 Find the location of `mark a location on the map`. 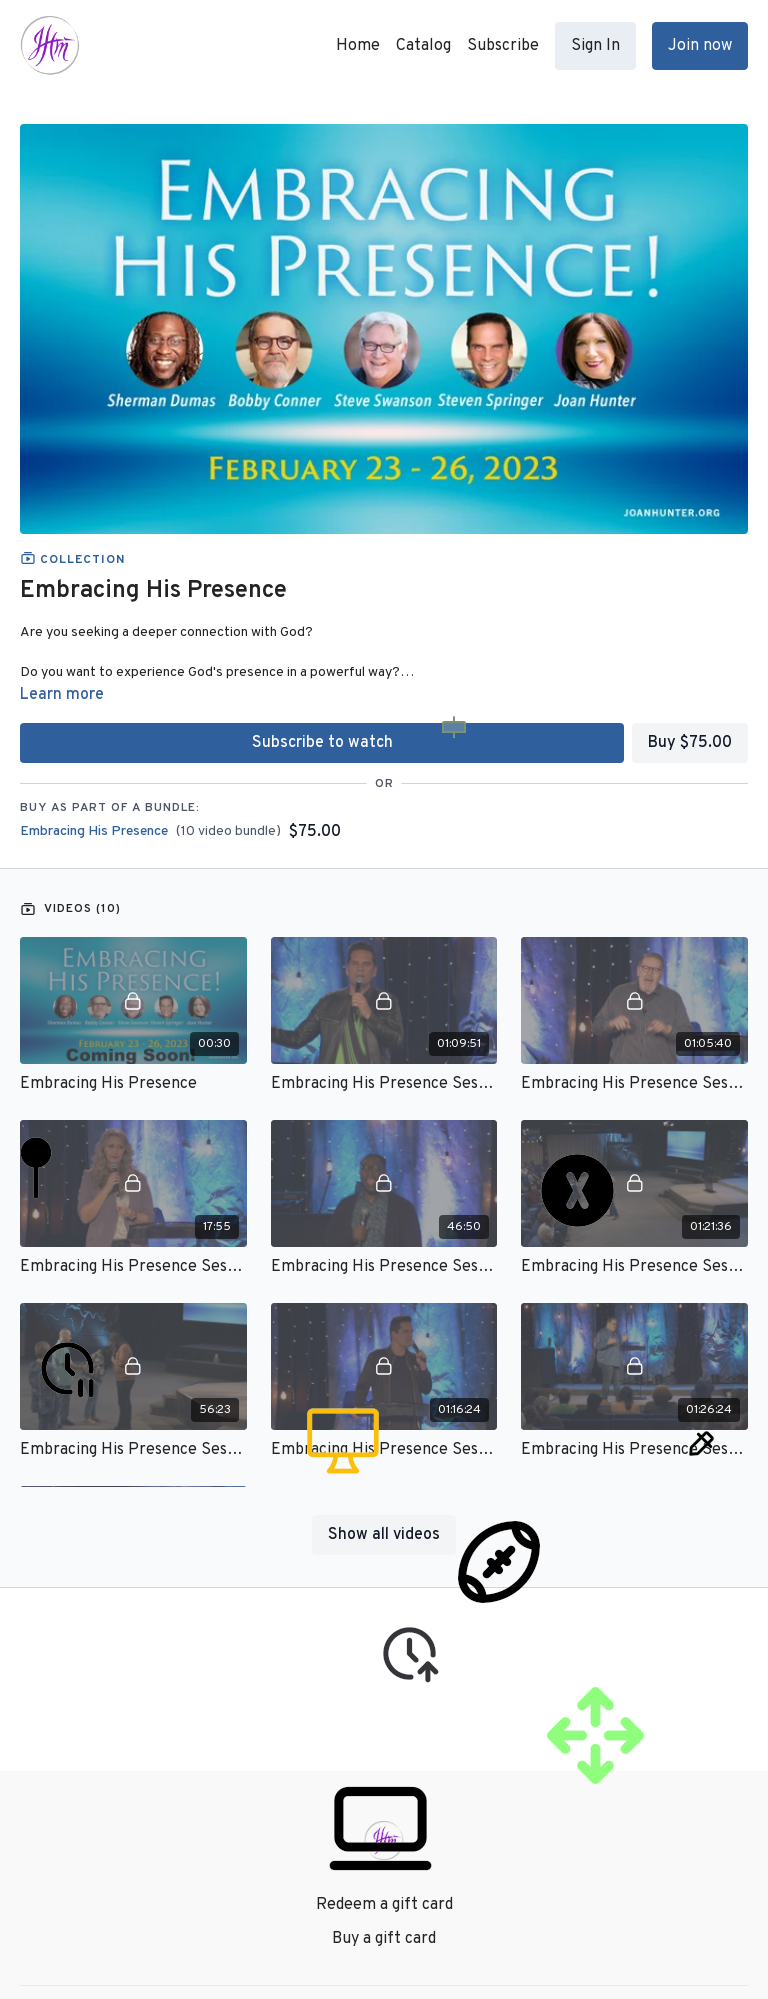

mark a location on the map is located at coordinates (36, 1168).